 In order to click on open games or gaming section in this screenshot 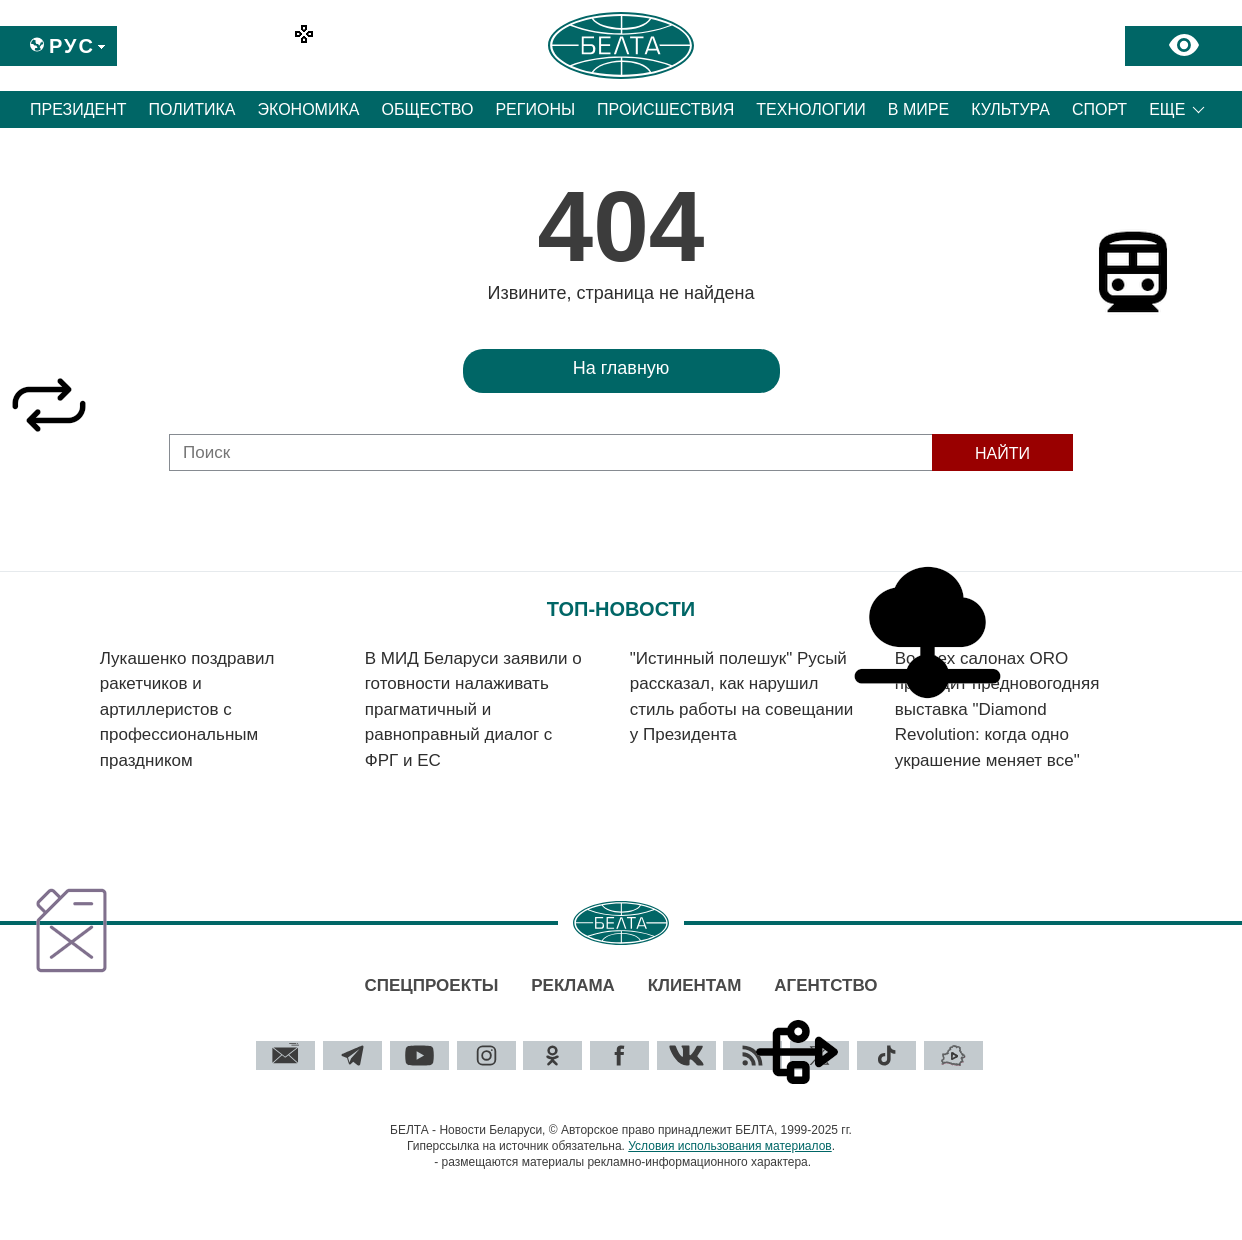, I will do `click(304, 34)`.